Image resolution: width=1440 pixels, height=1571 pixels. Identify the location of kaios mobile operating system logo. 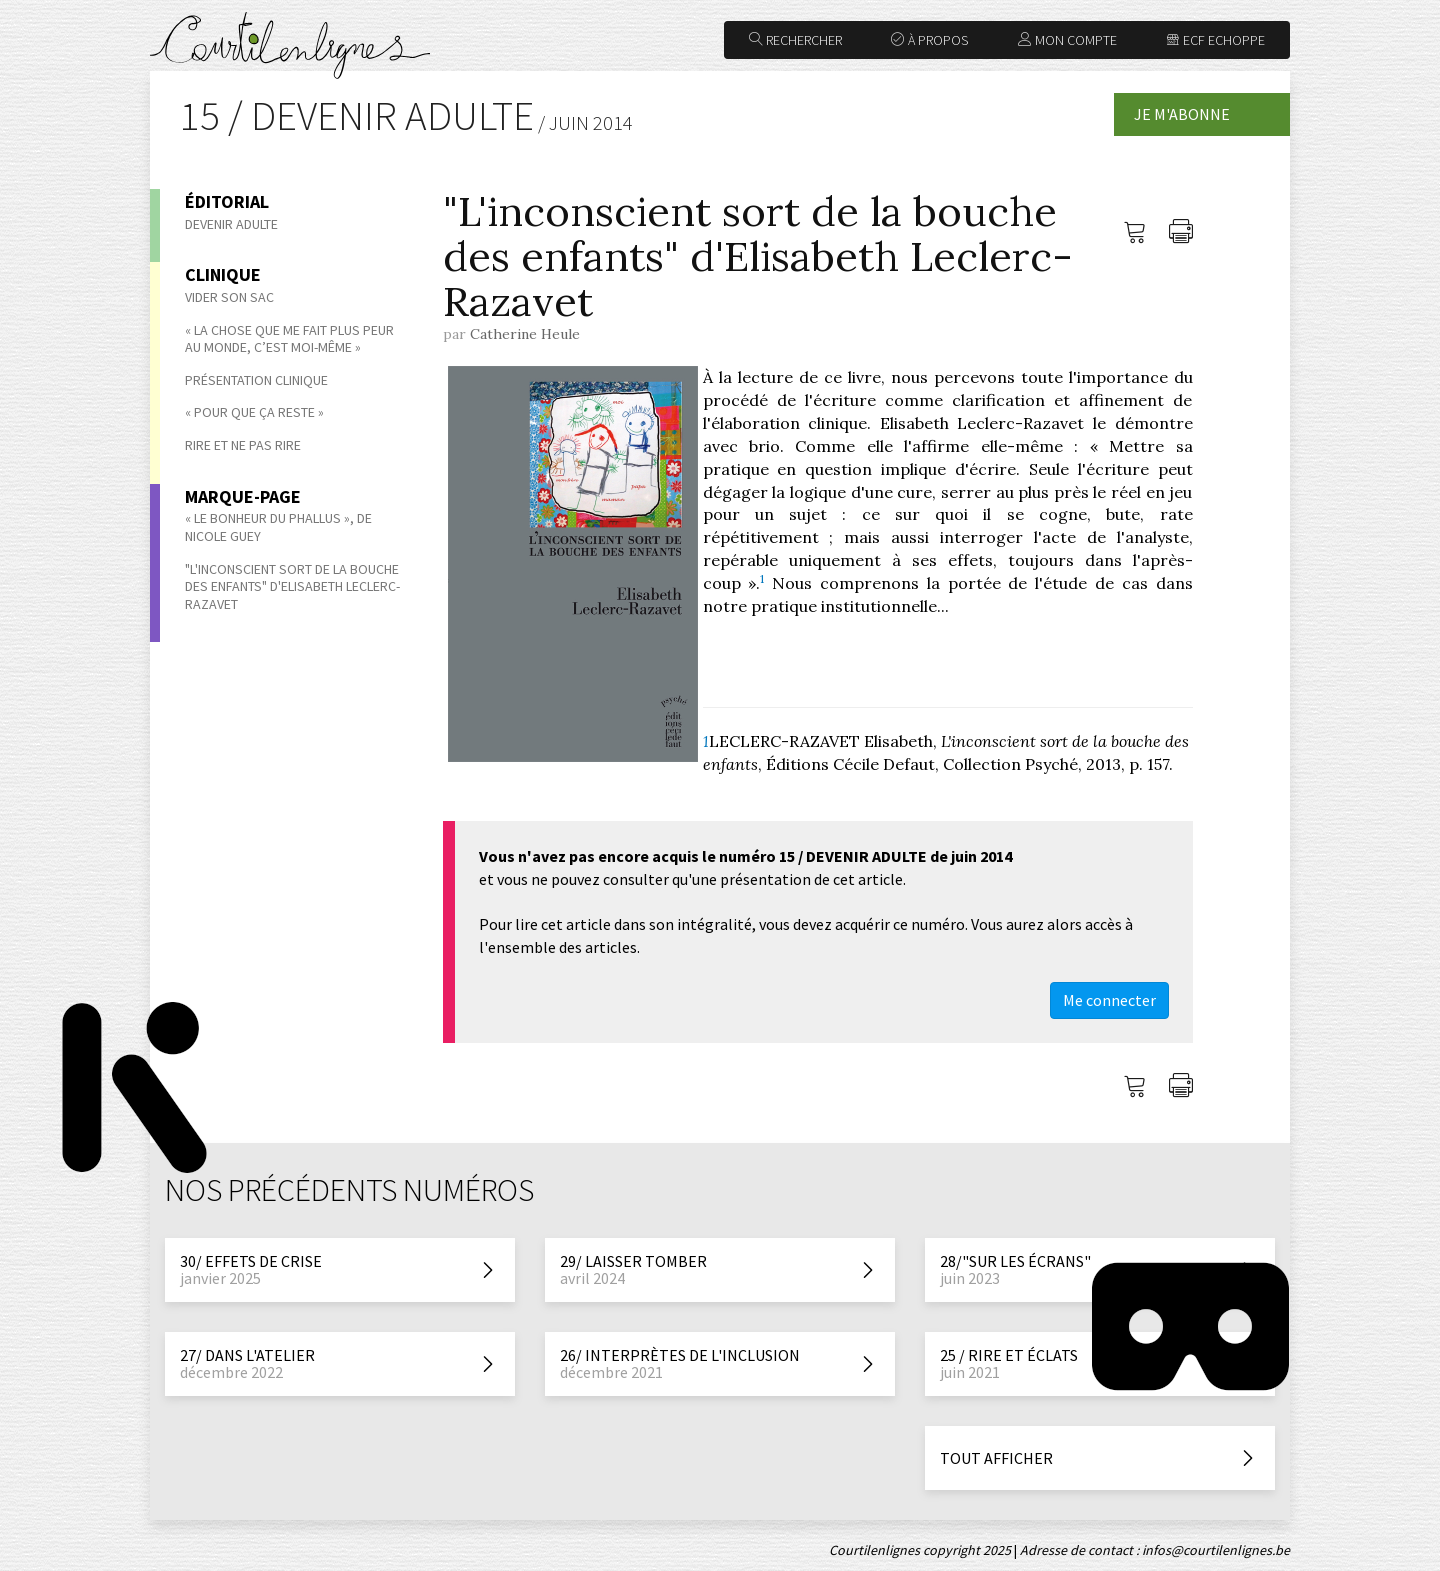
(134, 1087).